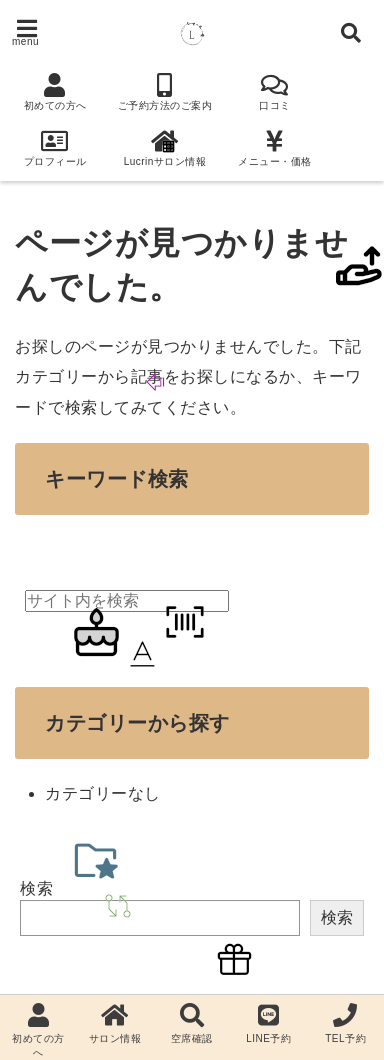 Image resolution: width=384 pixels, height=1060 pixels. What do you see at coordinates (96, 635) in the screenshot?
I see `view birthday or celebration notifications` at bounding box center [96, 635].